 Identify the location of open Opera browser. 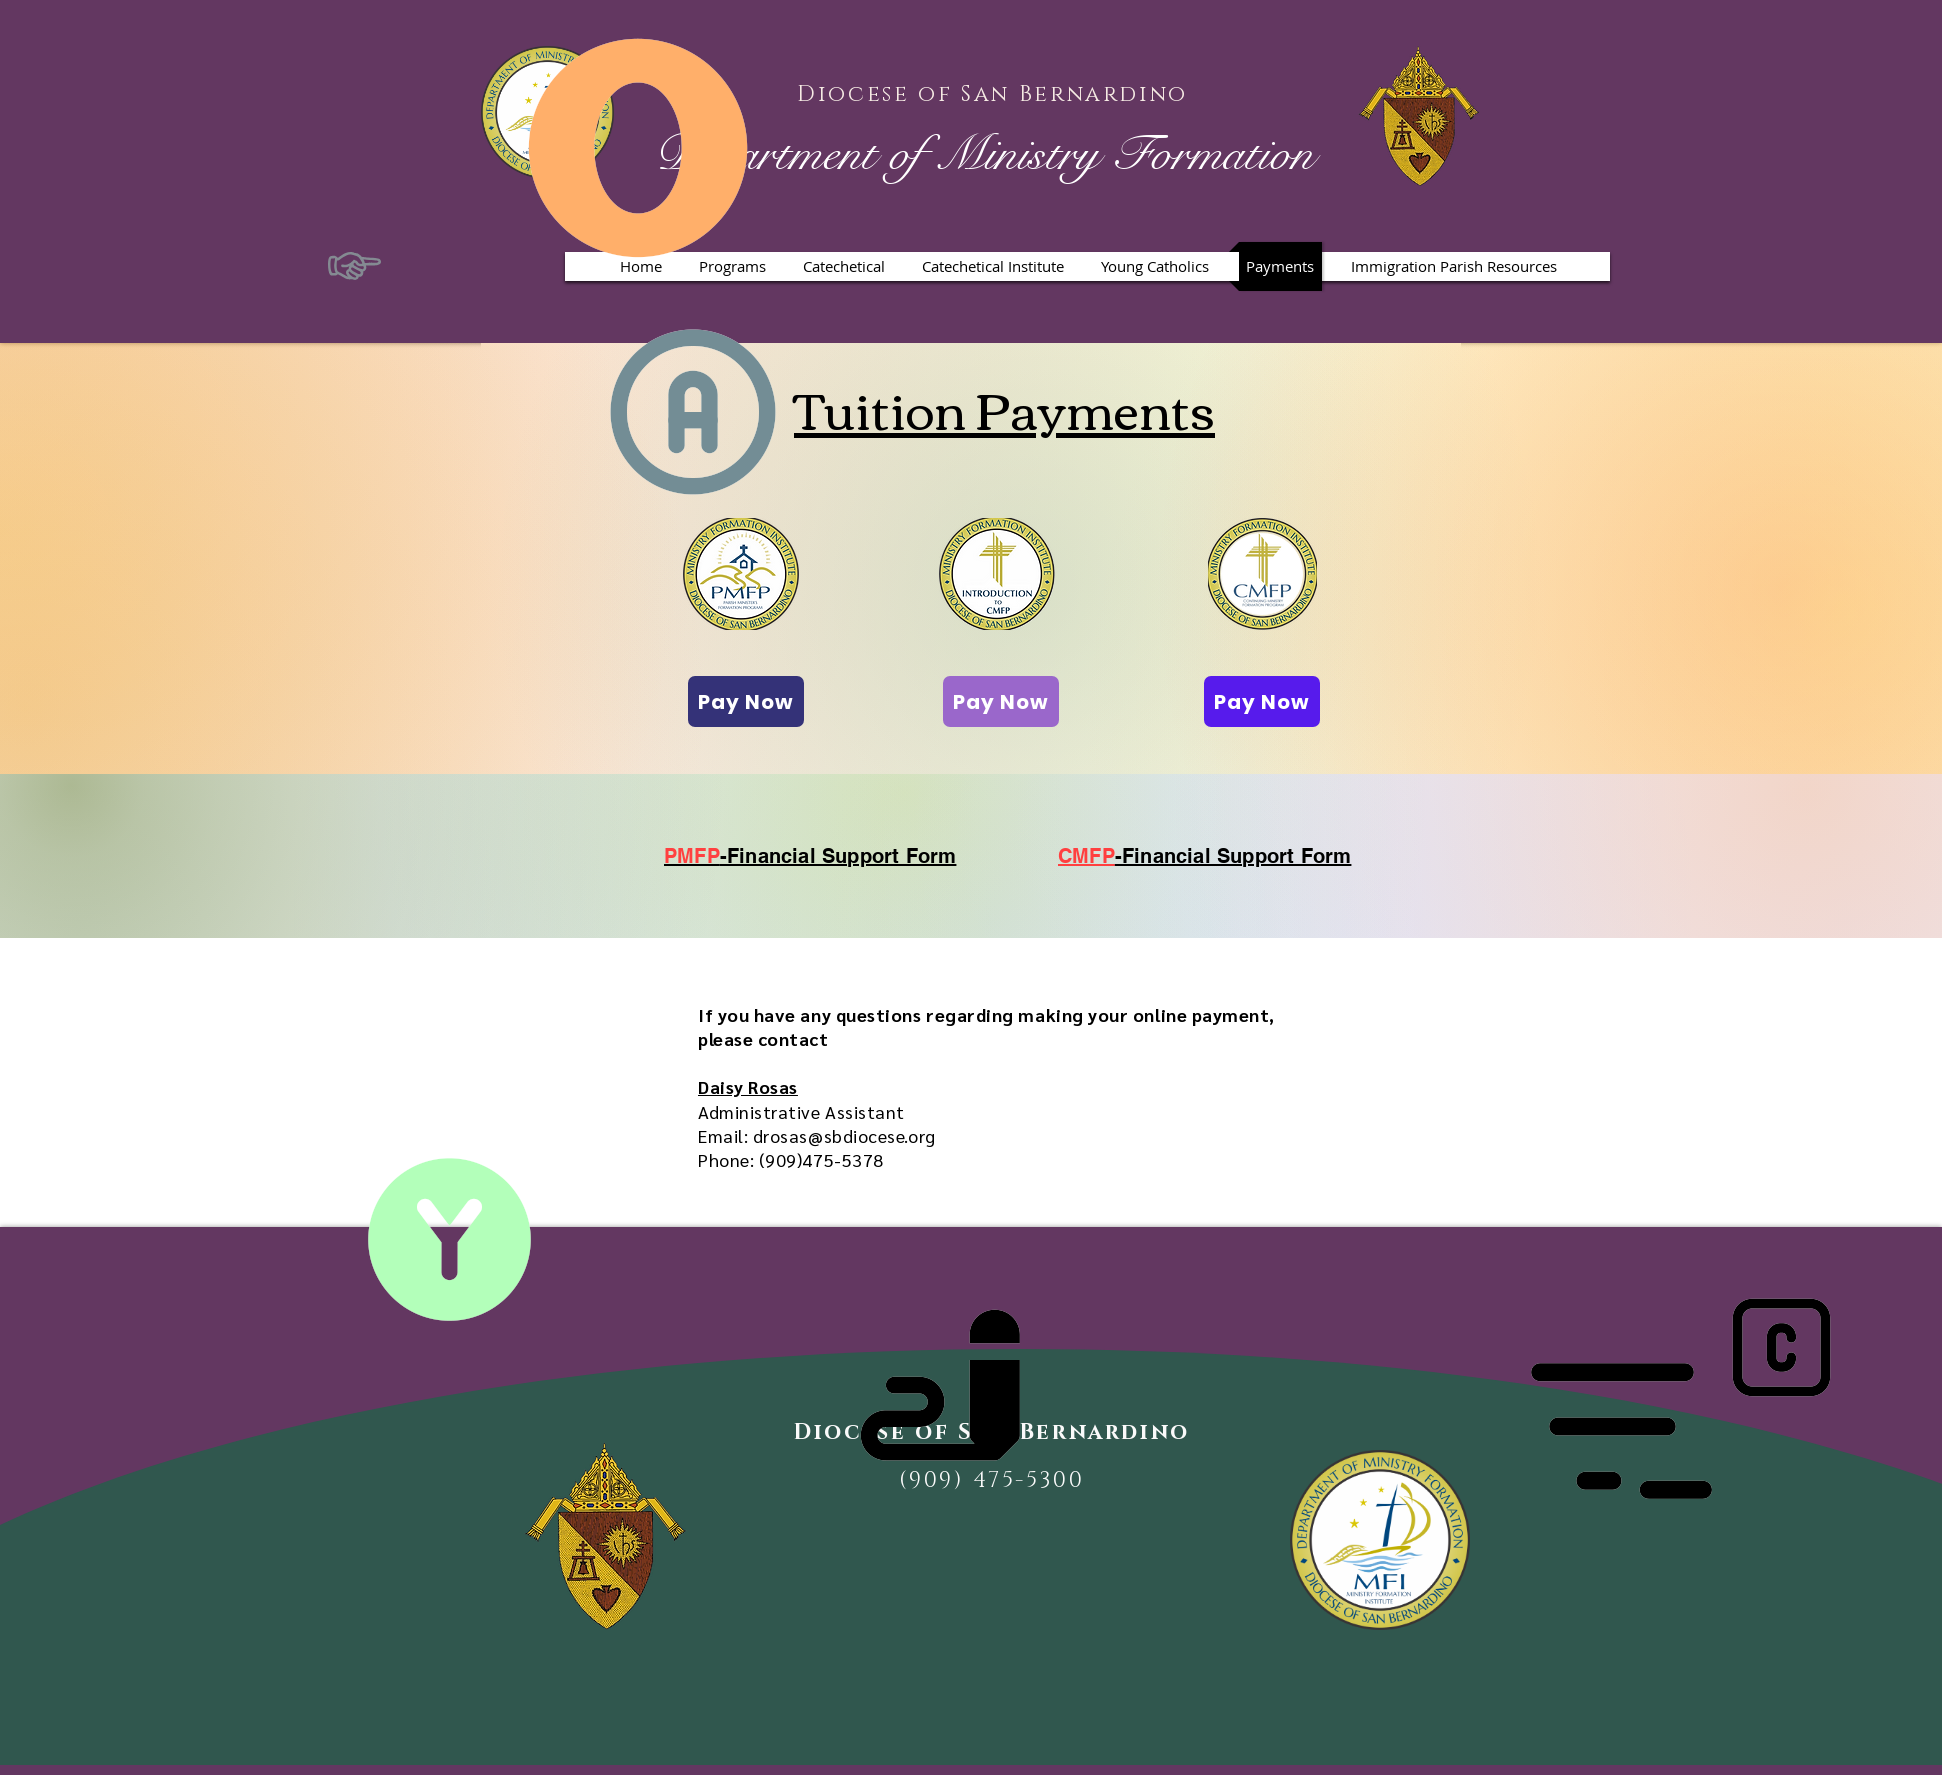
(638, 148).